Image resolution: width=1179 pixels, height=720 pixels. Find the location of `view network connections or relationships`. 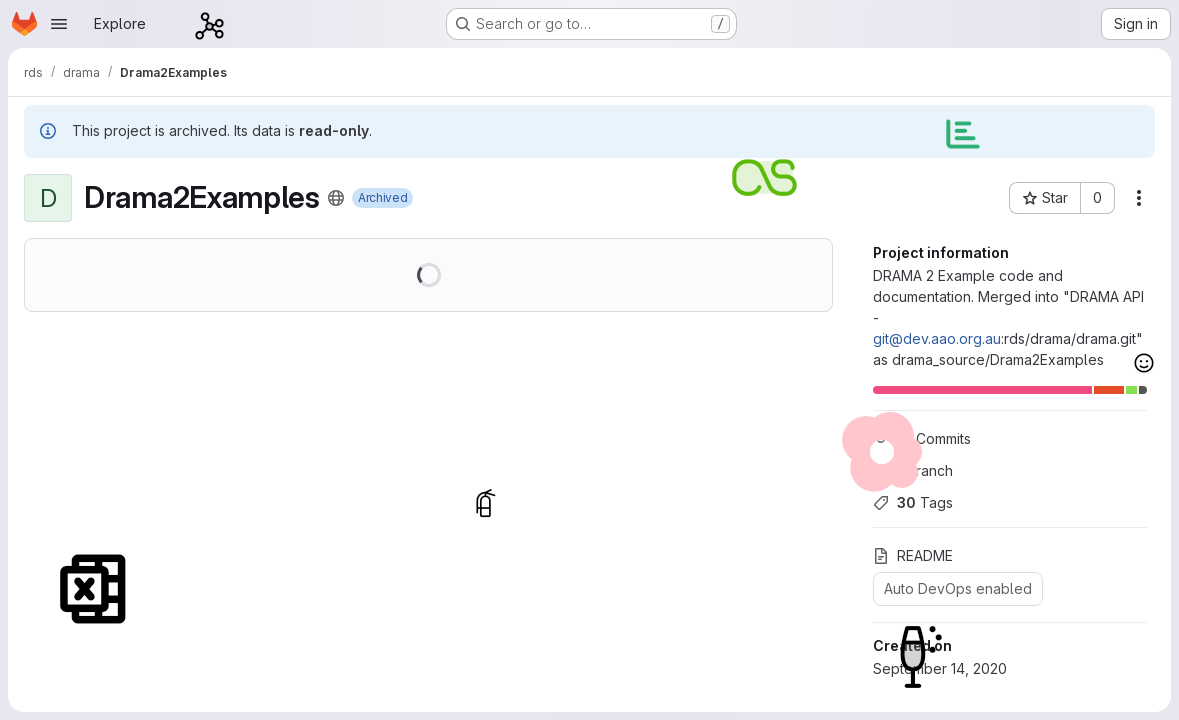

view network connections or relationships is located at coordinates (209, 26).